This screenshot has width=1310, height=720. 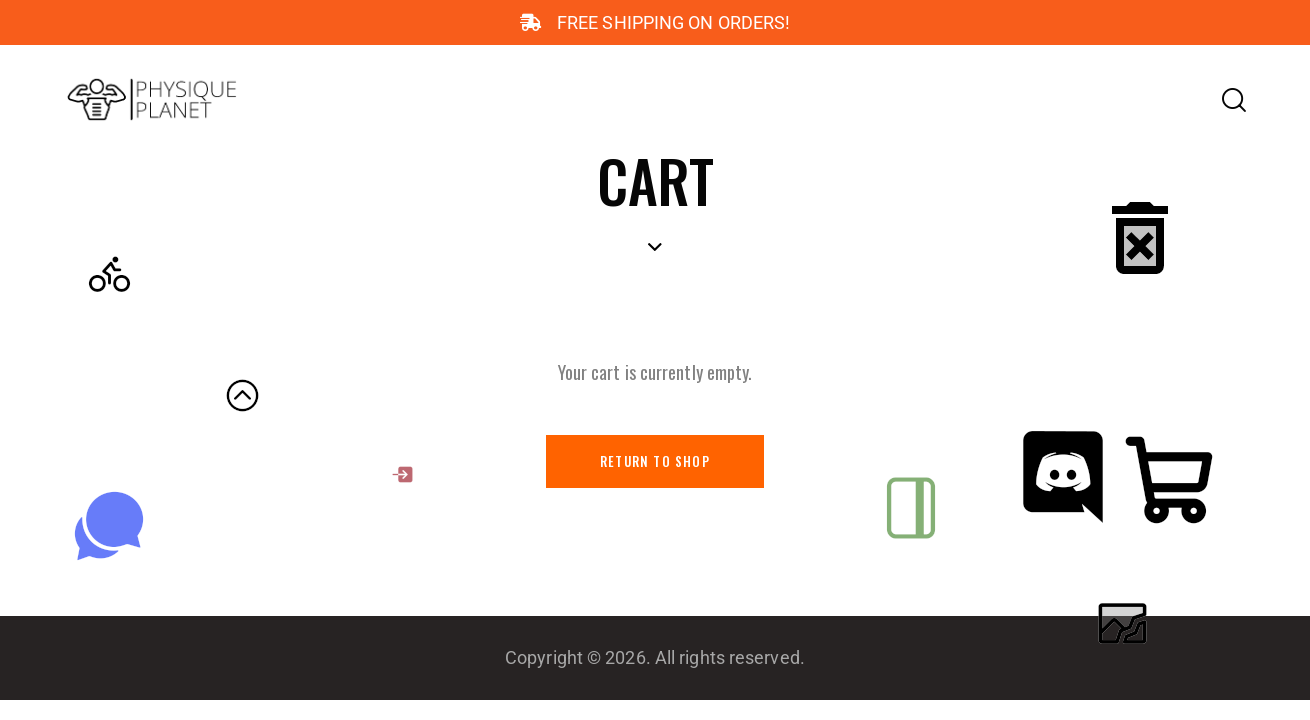 What do you see at coordinates (242, 395) in the screenshot?
I see `scroll to top of page` at bounding box center [242, 395].